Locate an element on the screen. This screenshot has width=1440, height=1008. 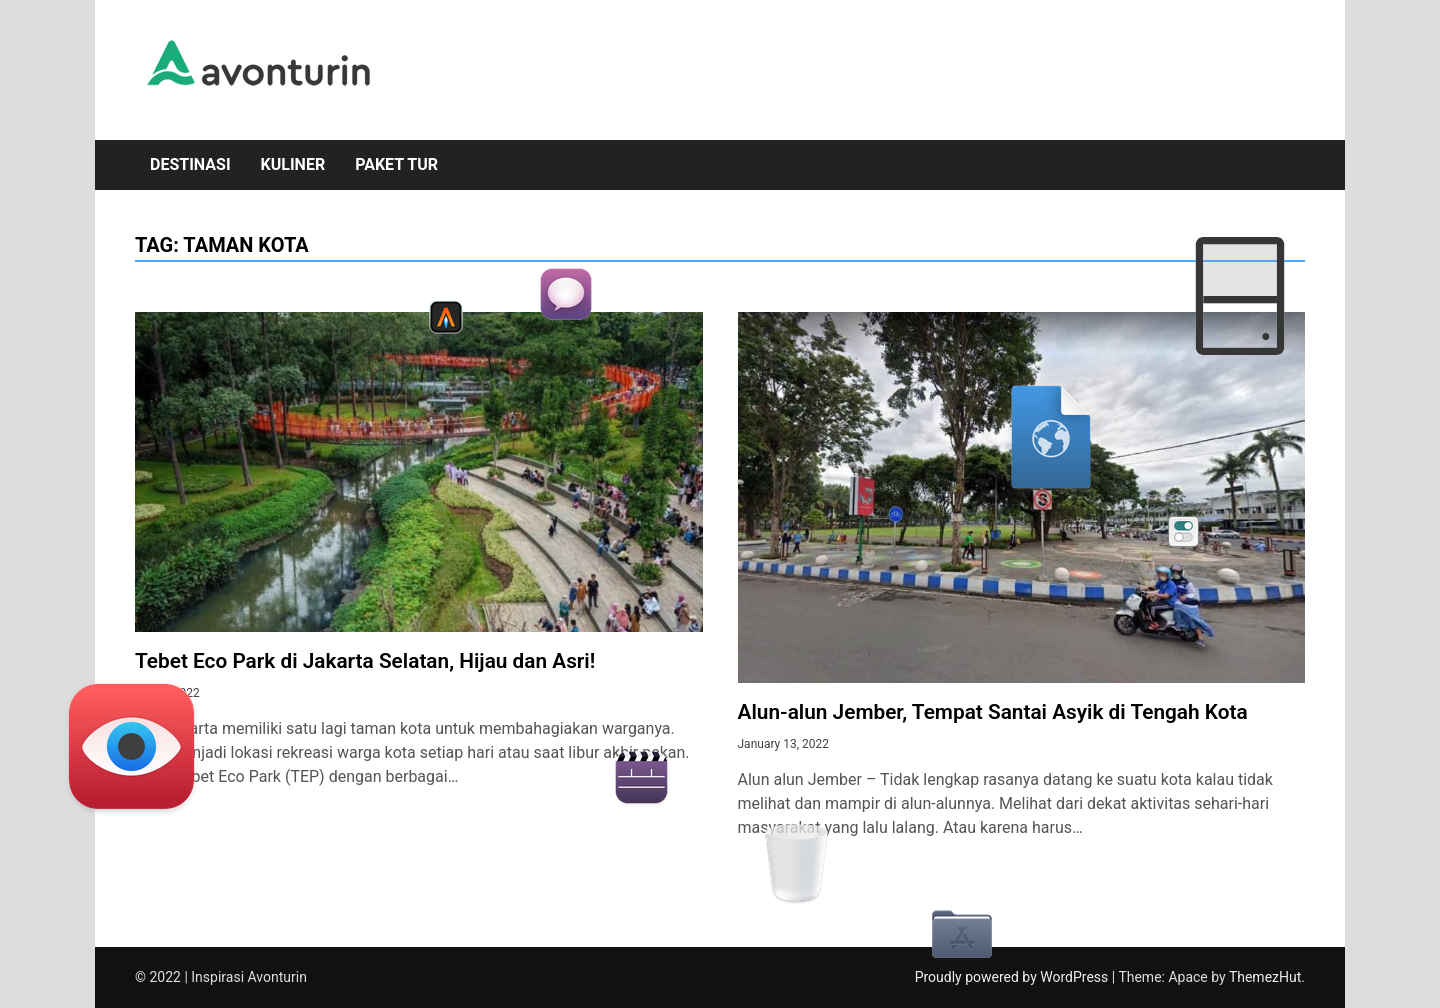
open the trash to view deleted items is located at coordinates (796, 862).